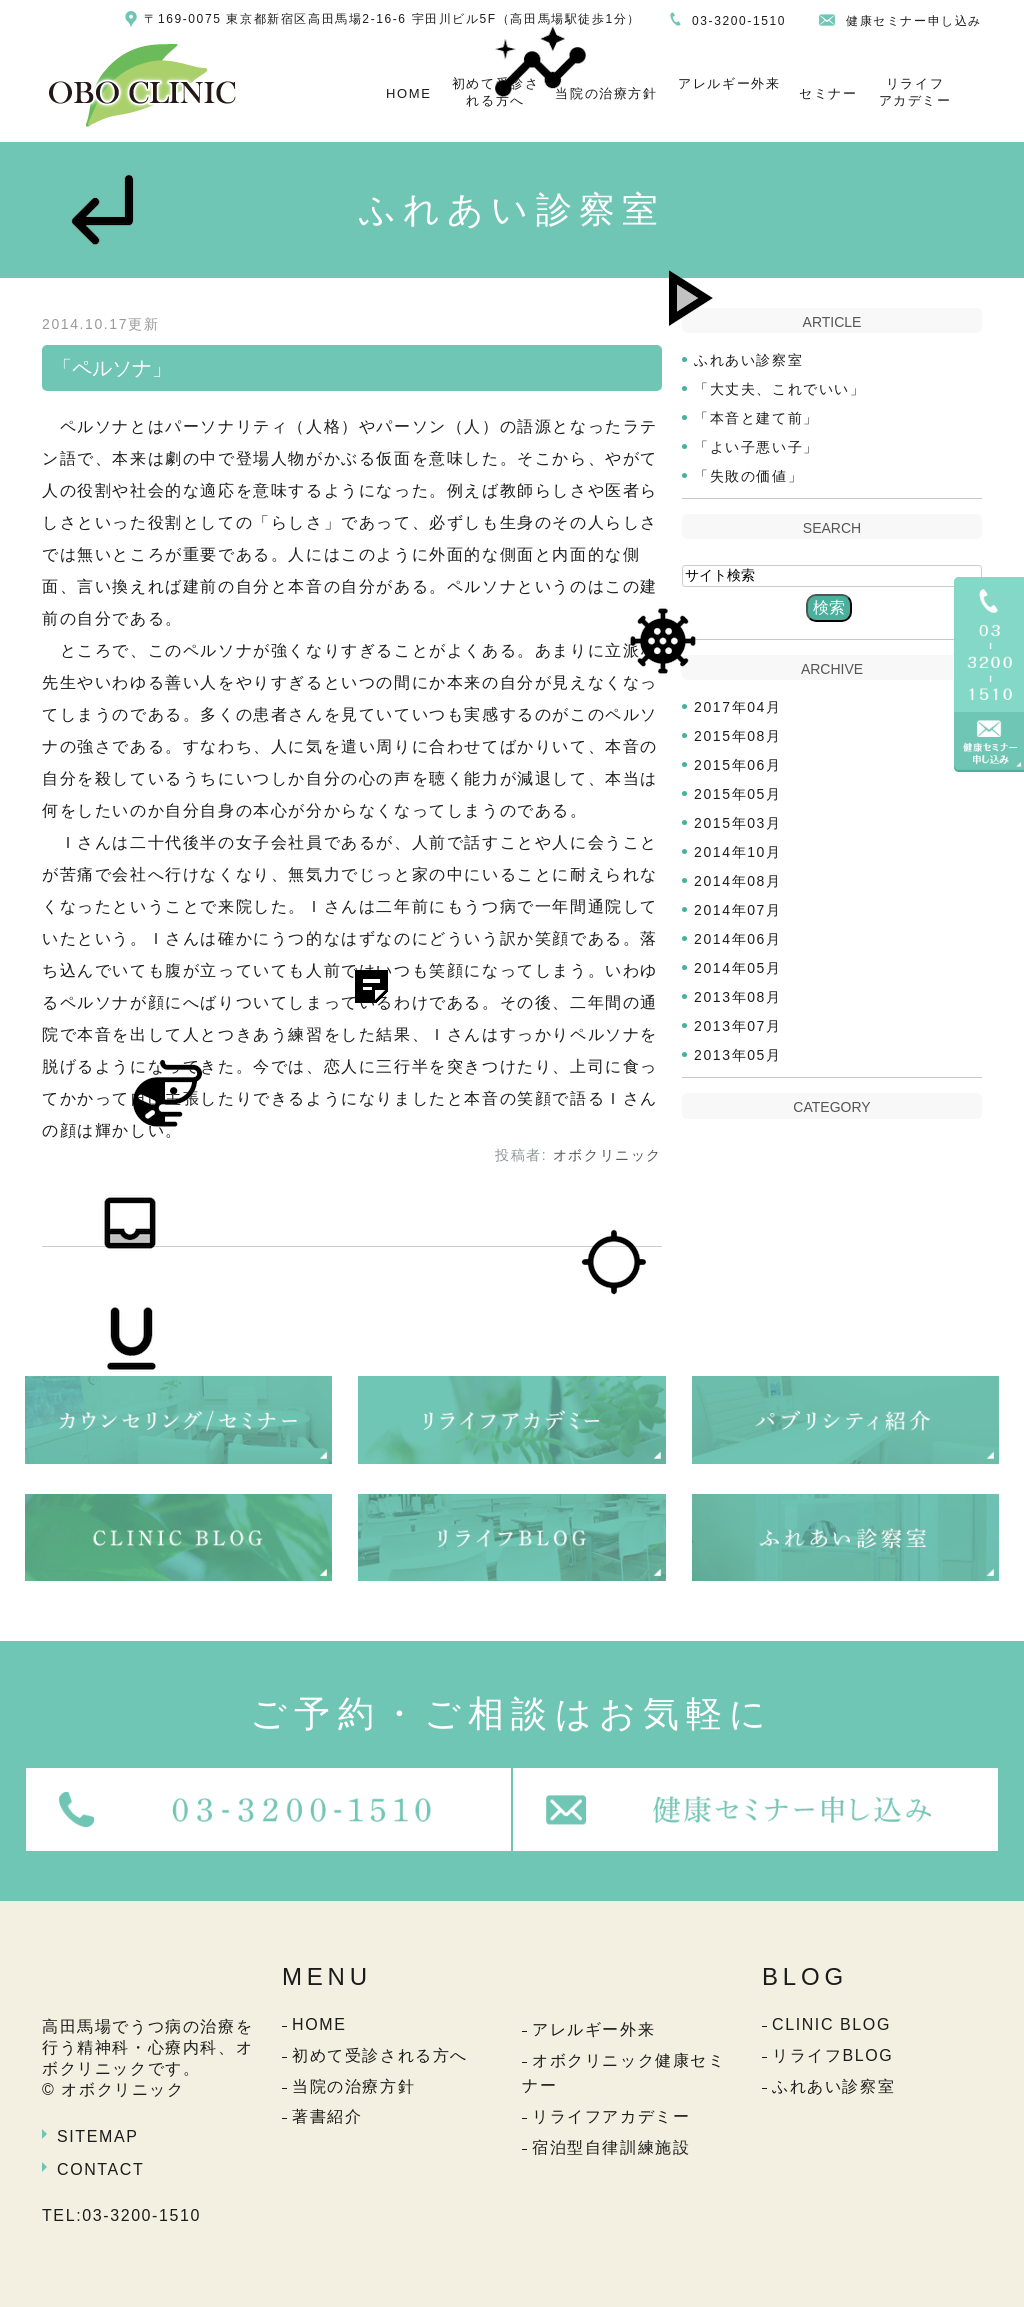 The image size is (1024, 2307). Describe the element at coordinates (540, 63) in the screenshot. I see `view analytics and performance insights` at that location.